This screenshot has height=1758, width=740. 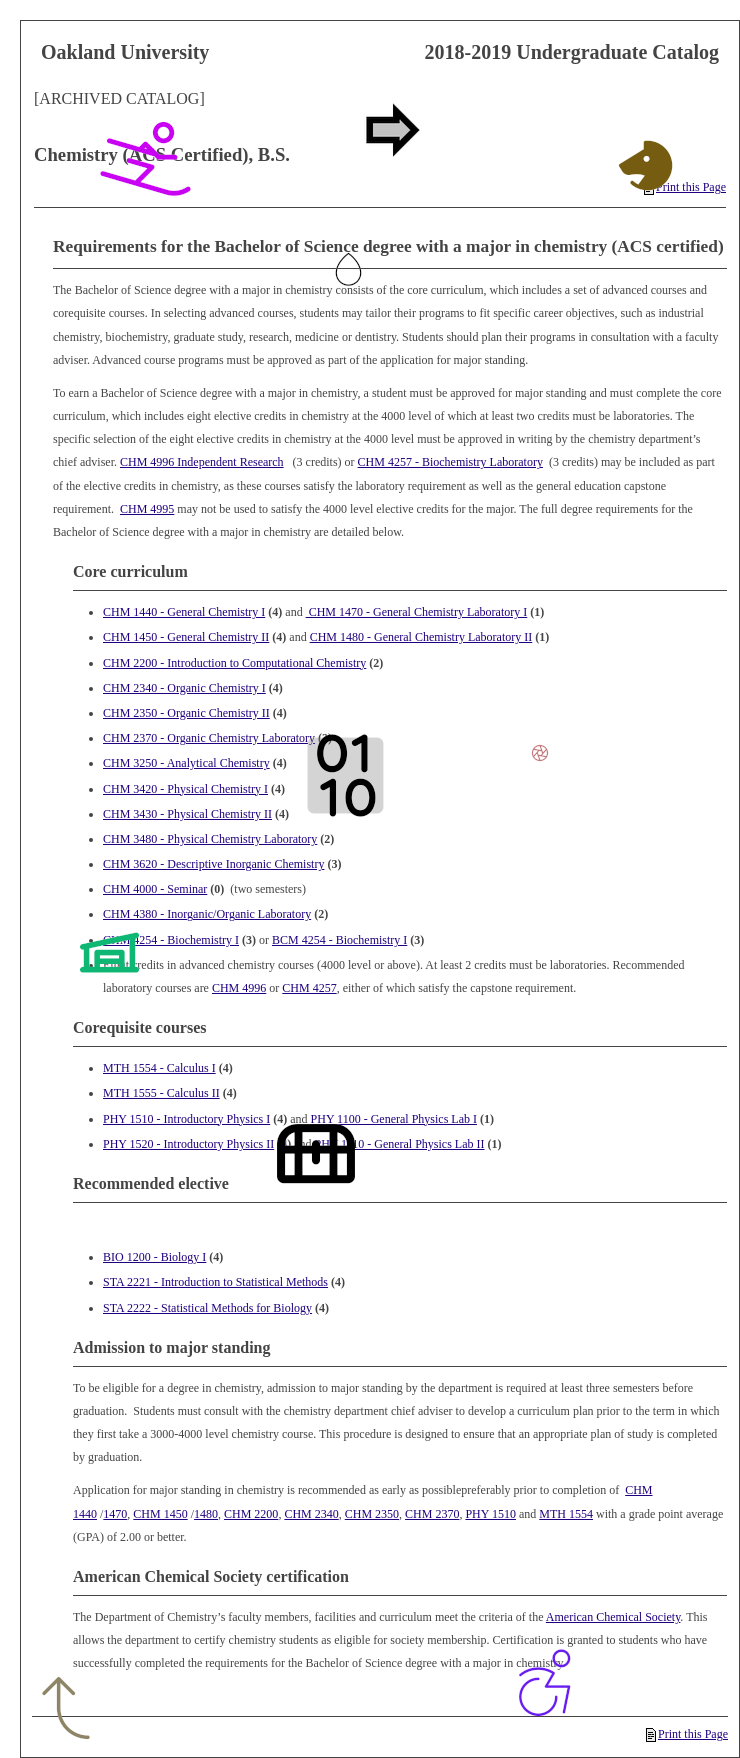 I want to click on forward an email or message, so click(x=393, y=130).